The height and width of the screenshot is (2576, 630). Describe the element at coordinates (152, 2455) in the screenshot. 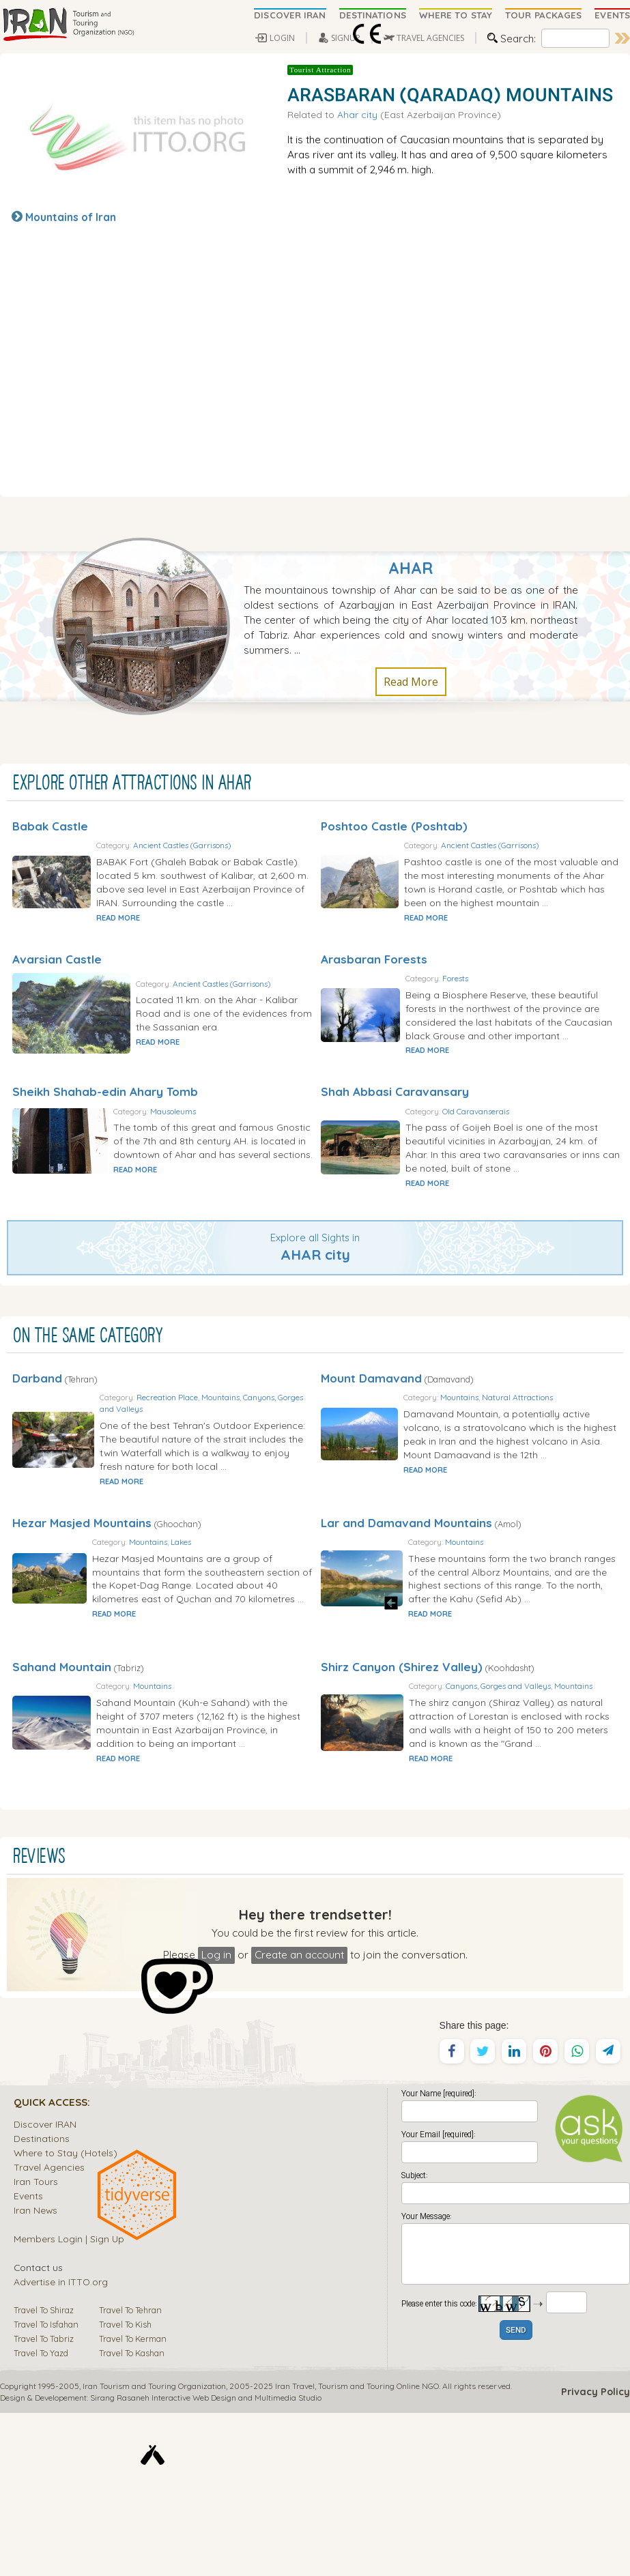

I see `open the Untappd app` at that location.